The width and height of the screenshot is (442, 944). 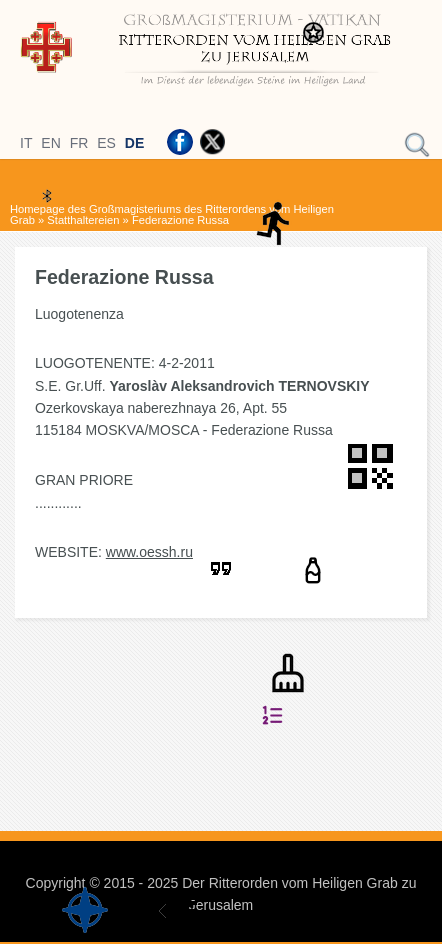 I want to click on toggle bluetooth connectivity on or off, so click(x=47, y=196).